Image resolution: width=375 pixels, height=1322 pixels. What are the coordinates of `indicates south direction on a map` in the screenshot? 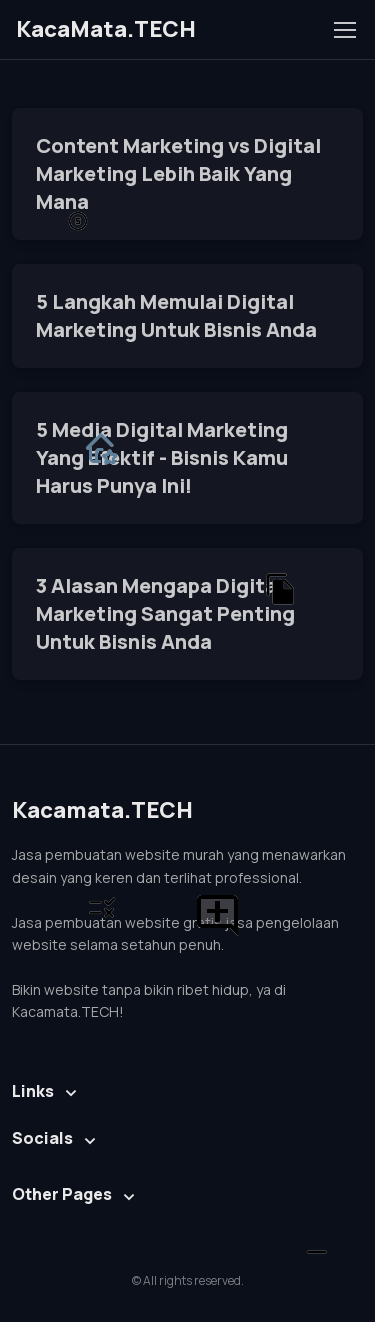 It's located at (78, 221).